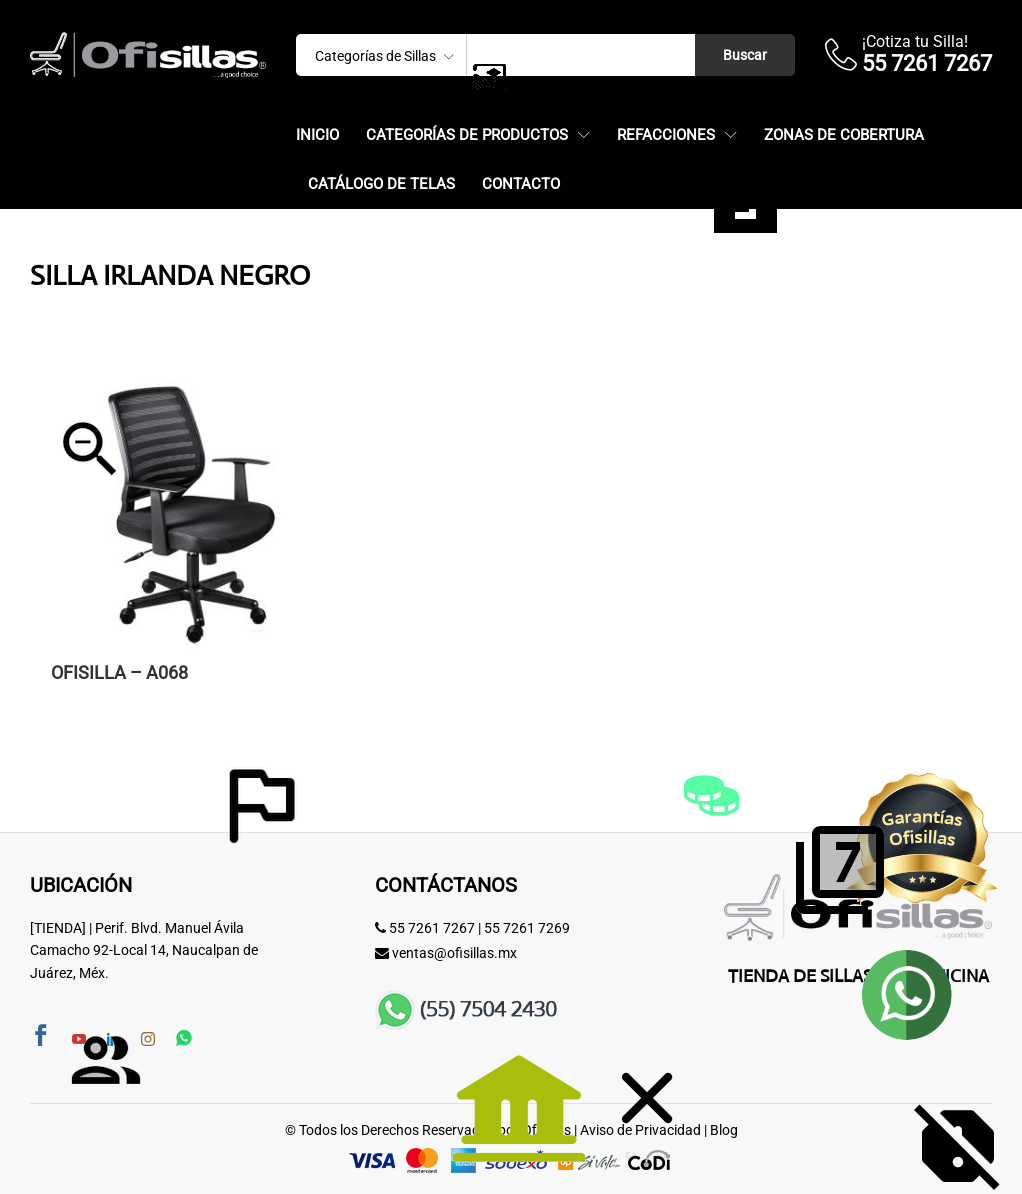 The width and height of the screenshot is (1022, 1194). I want to click on cast or share educational content to a display, so click(490, 77).